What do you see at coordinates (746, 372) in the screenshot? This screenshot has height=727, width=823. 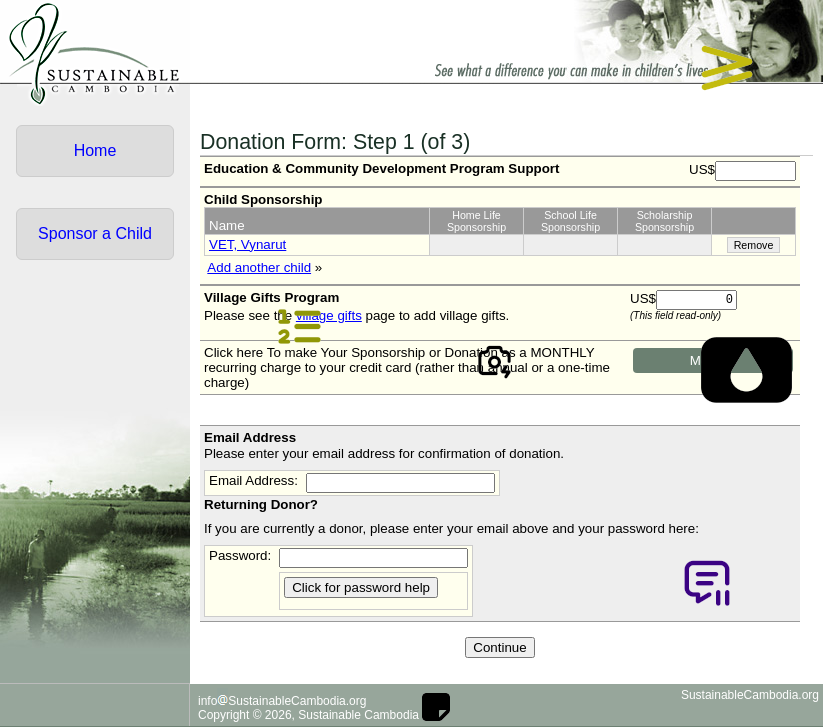 I see `lumon industries logo from the TV series severance` at bounding box center [746, 372].